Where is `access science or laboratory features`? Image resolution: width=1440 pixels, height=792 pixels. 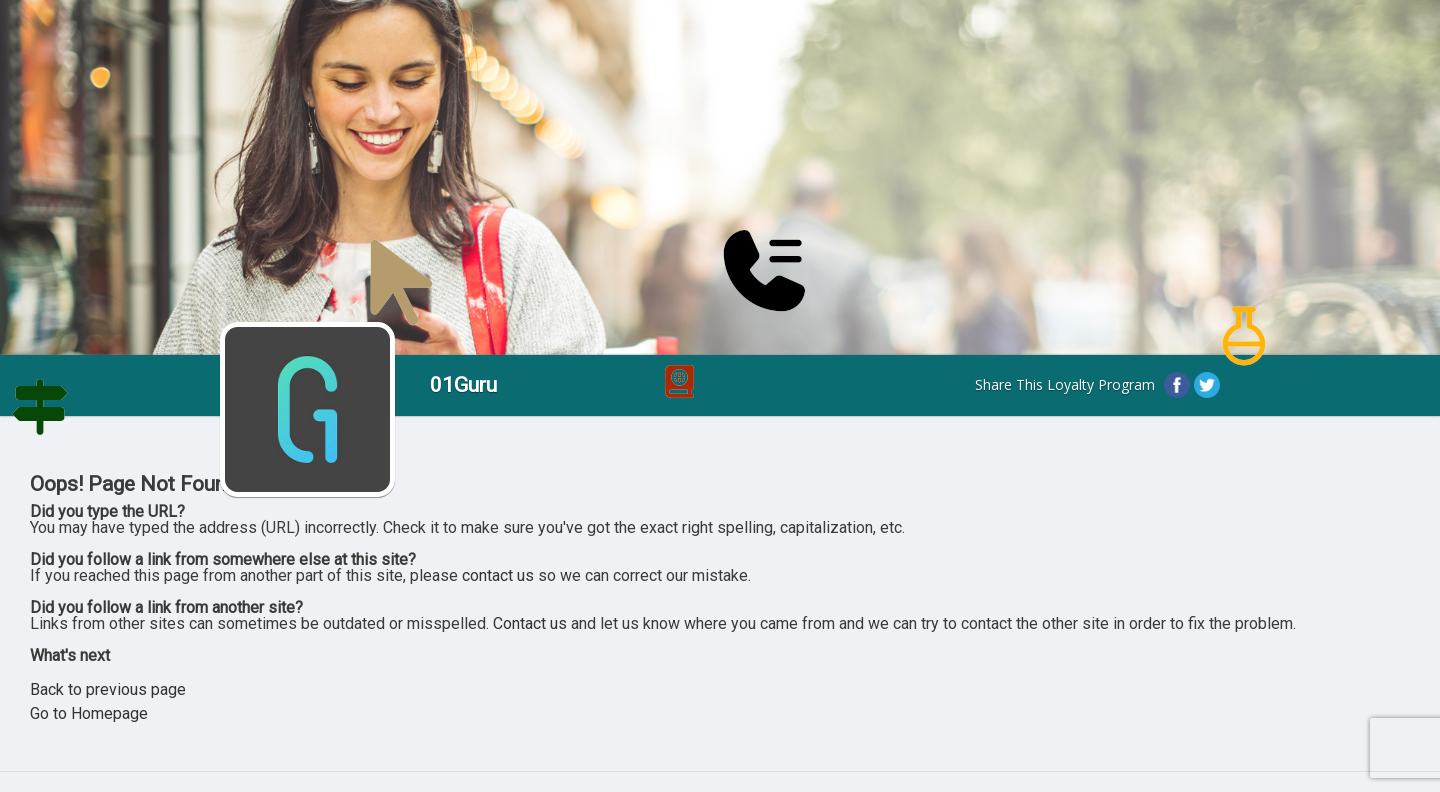
access science or laboratory features is located at coordinates (1244, 336).